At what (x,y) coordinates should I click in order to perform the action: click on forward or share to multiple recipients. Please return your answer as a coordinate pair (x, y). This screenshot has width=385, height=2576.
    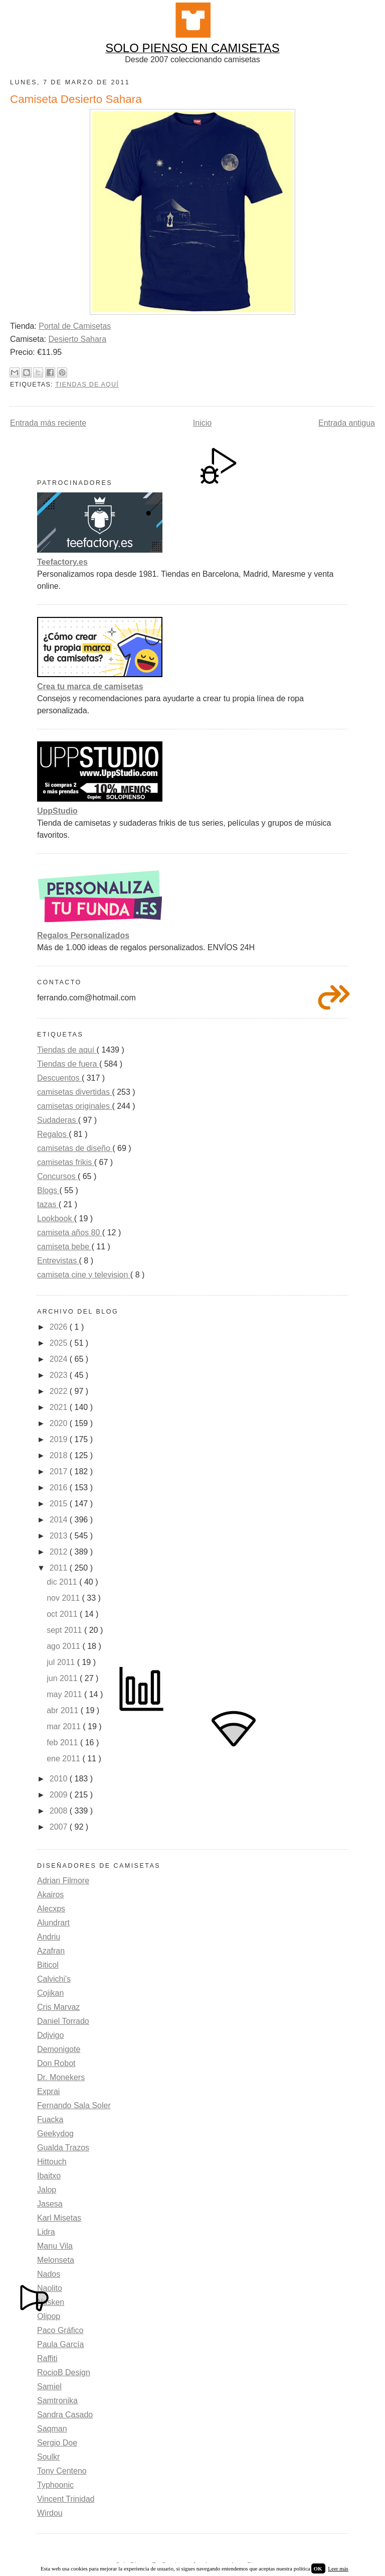
    Looking at the image, I should click on (334, 997).